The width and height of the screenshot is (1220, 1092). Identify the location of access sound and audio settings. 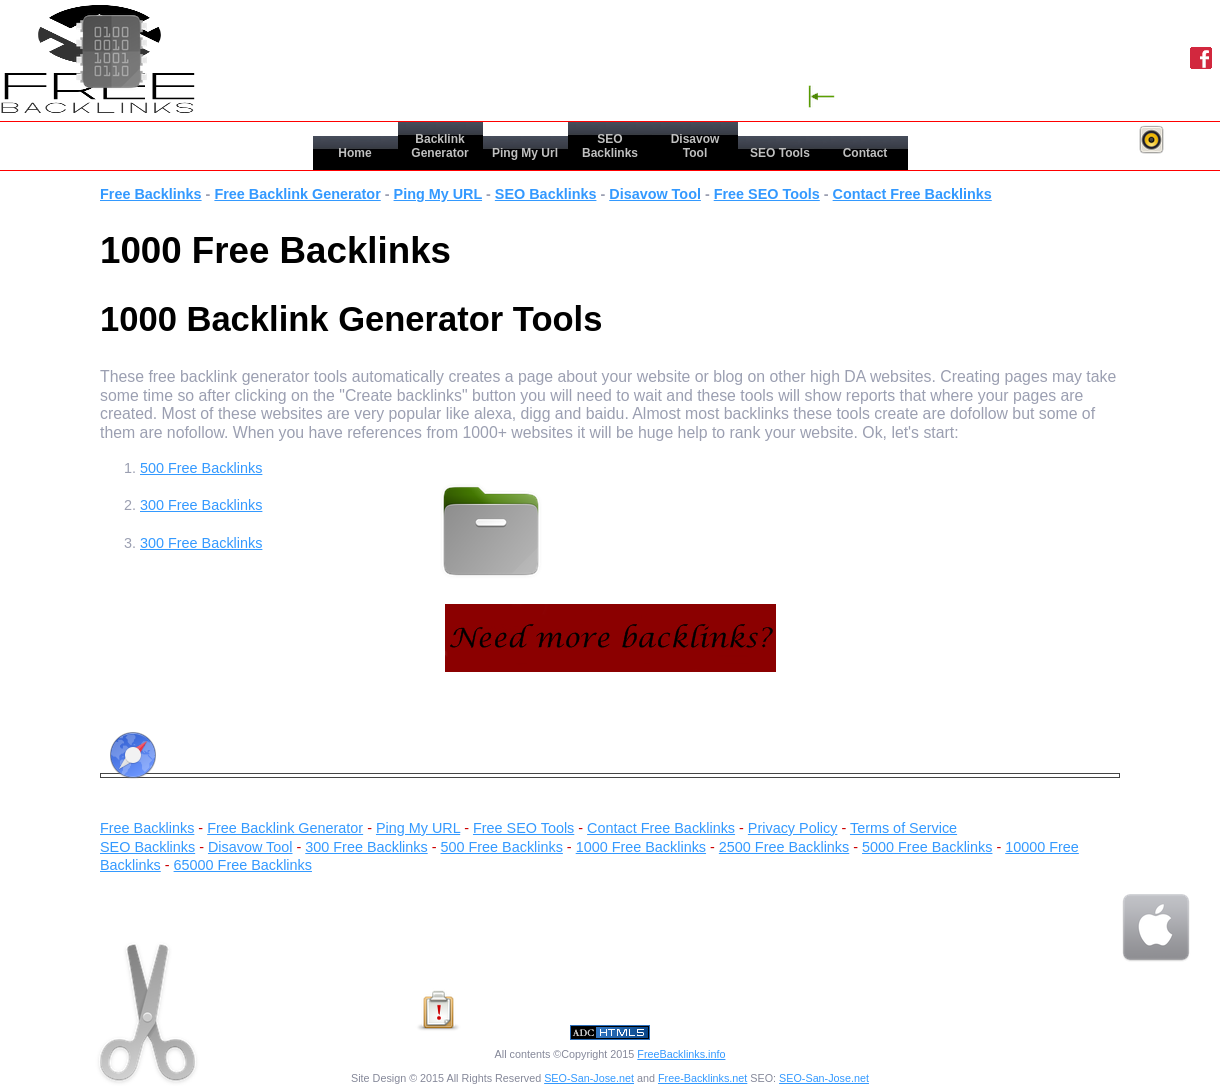
(1151, 139).